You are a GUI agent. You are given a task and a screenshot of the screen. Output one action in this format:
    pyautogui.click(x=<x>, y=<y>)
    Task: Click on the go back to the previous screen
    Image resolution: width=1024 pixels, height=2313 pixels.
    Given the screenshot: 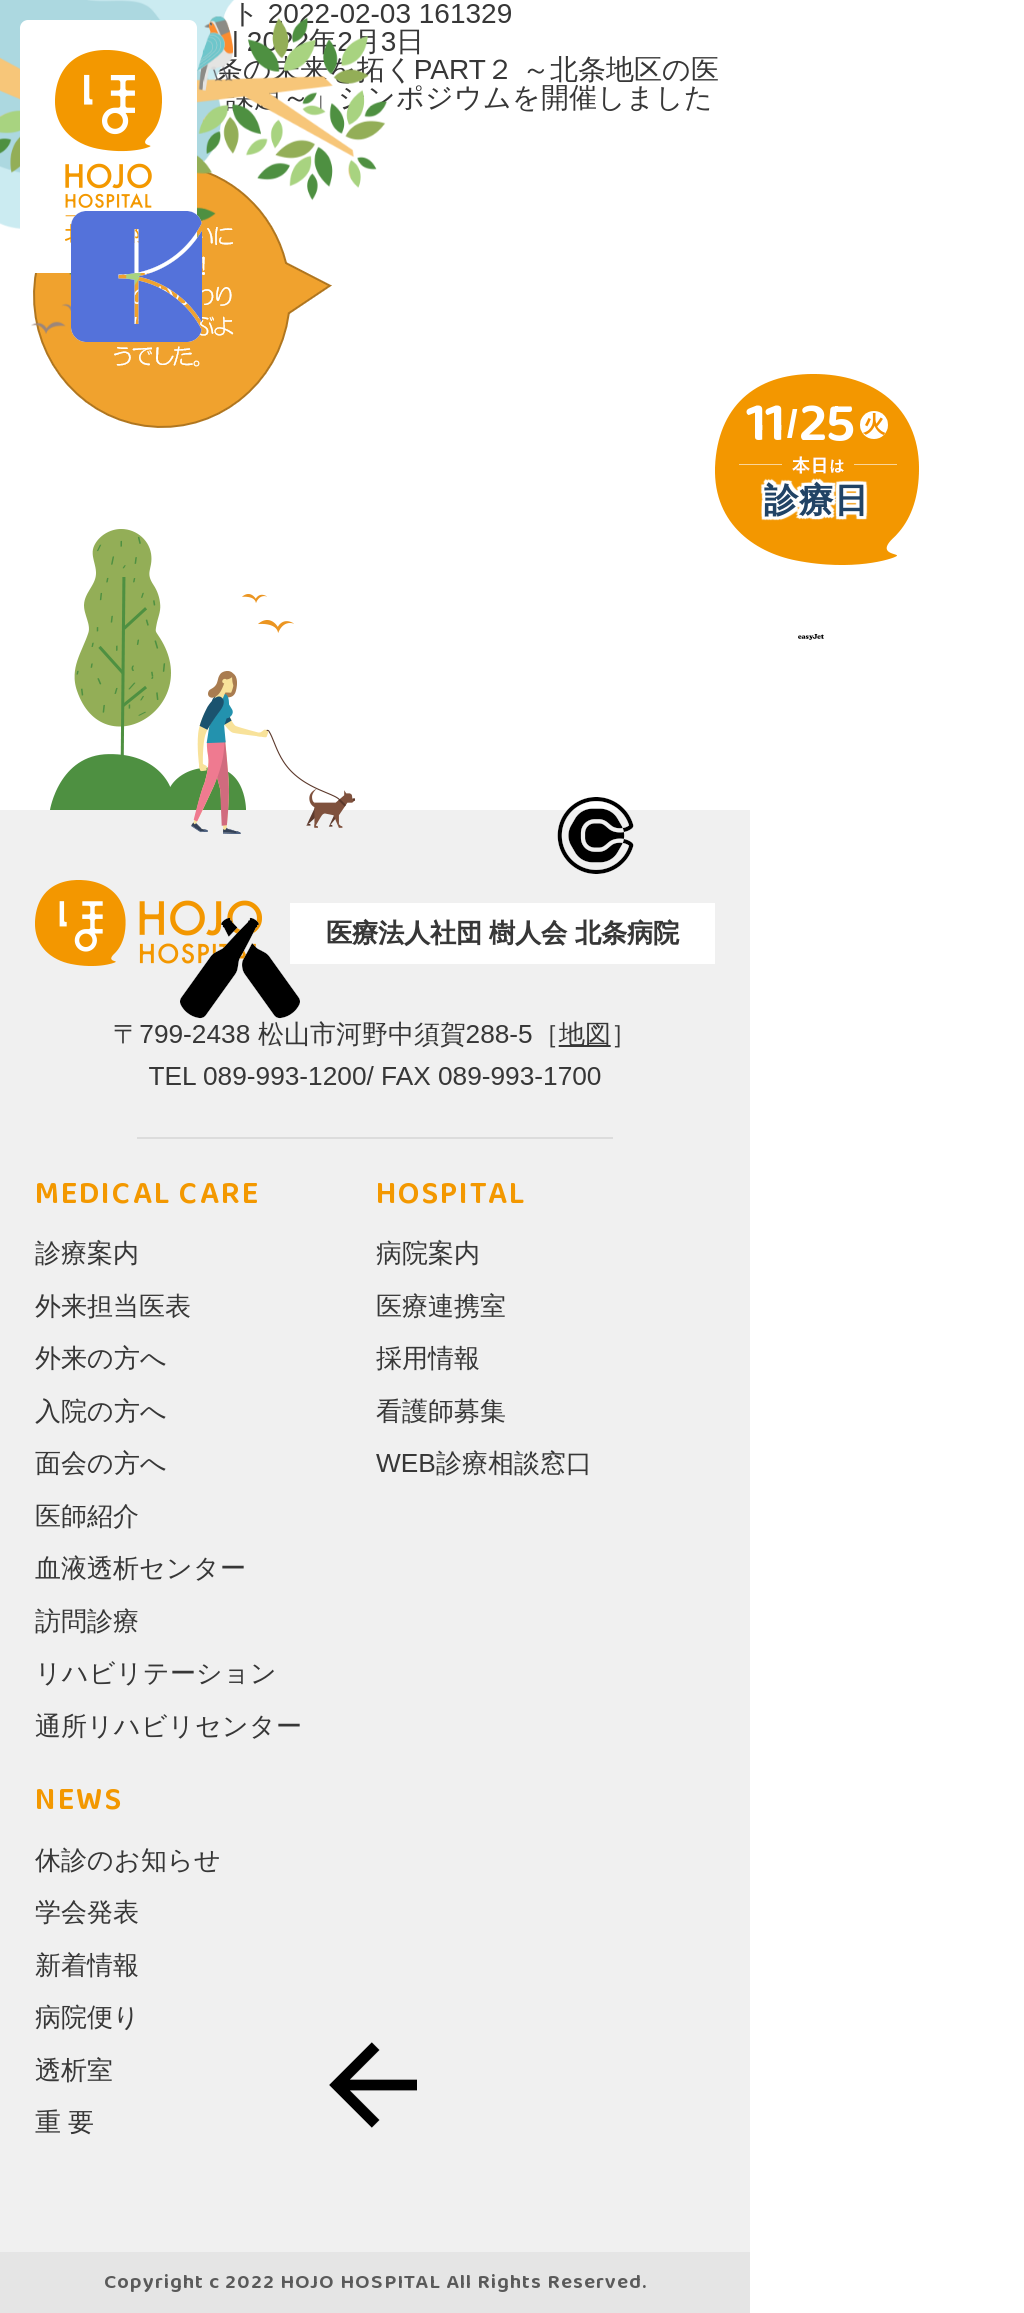 What is the action you would take?
    pyautogui.click(x=373, y=2085)
    